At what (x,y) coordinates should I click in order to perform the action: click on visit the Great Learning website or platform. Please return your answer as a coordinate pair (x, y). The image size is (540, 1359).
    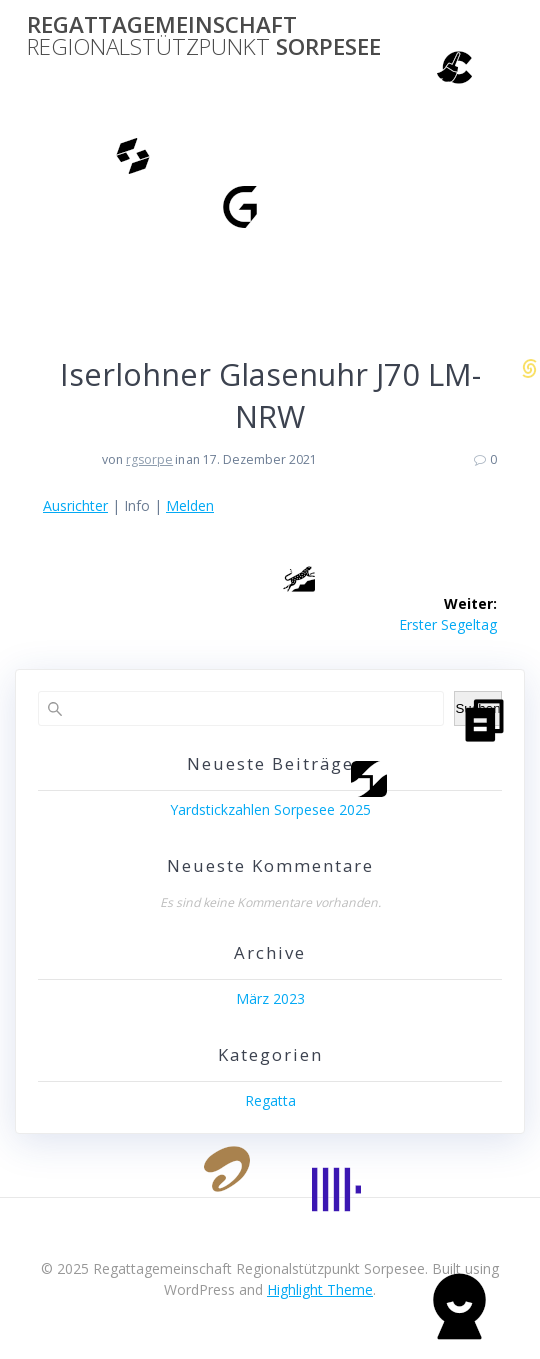
    Looking at the image, I should click on (240, 207).